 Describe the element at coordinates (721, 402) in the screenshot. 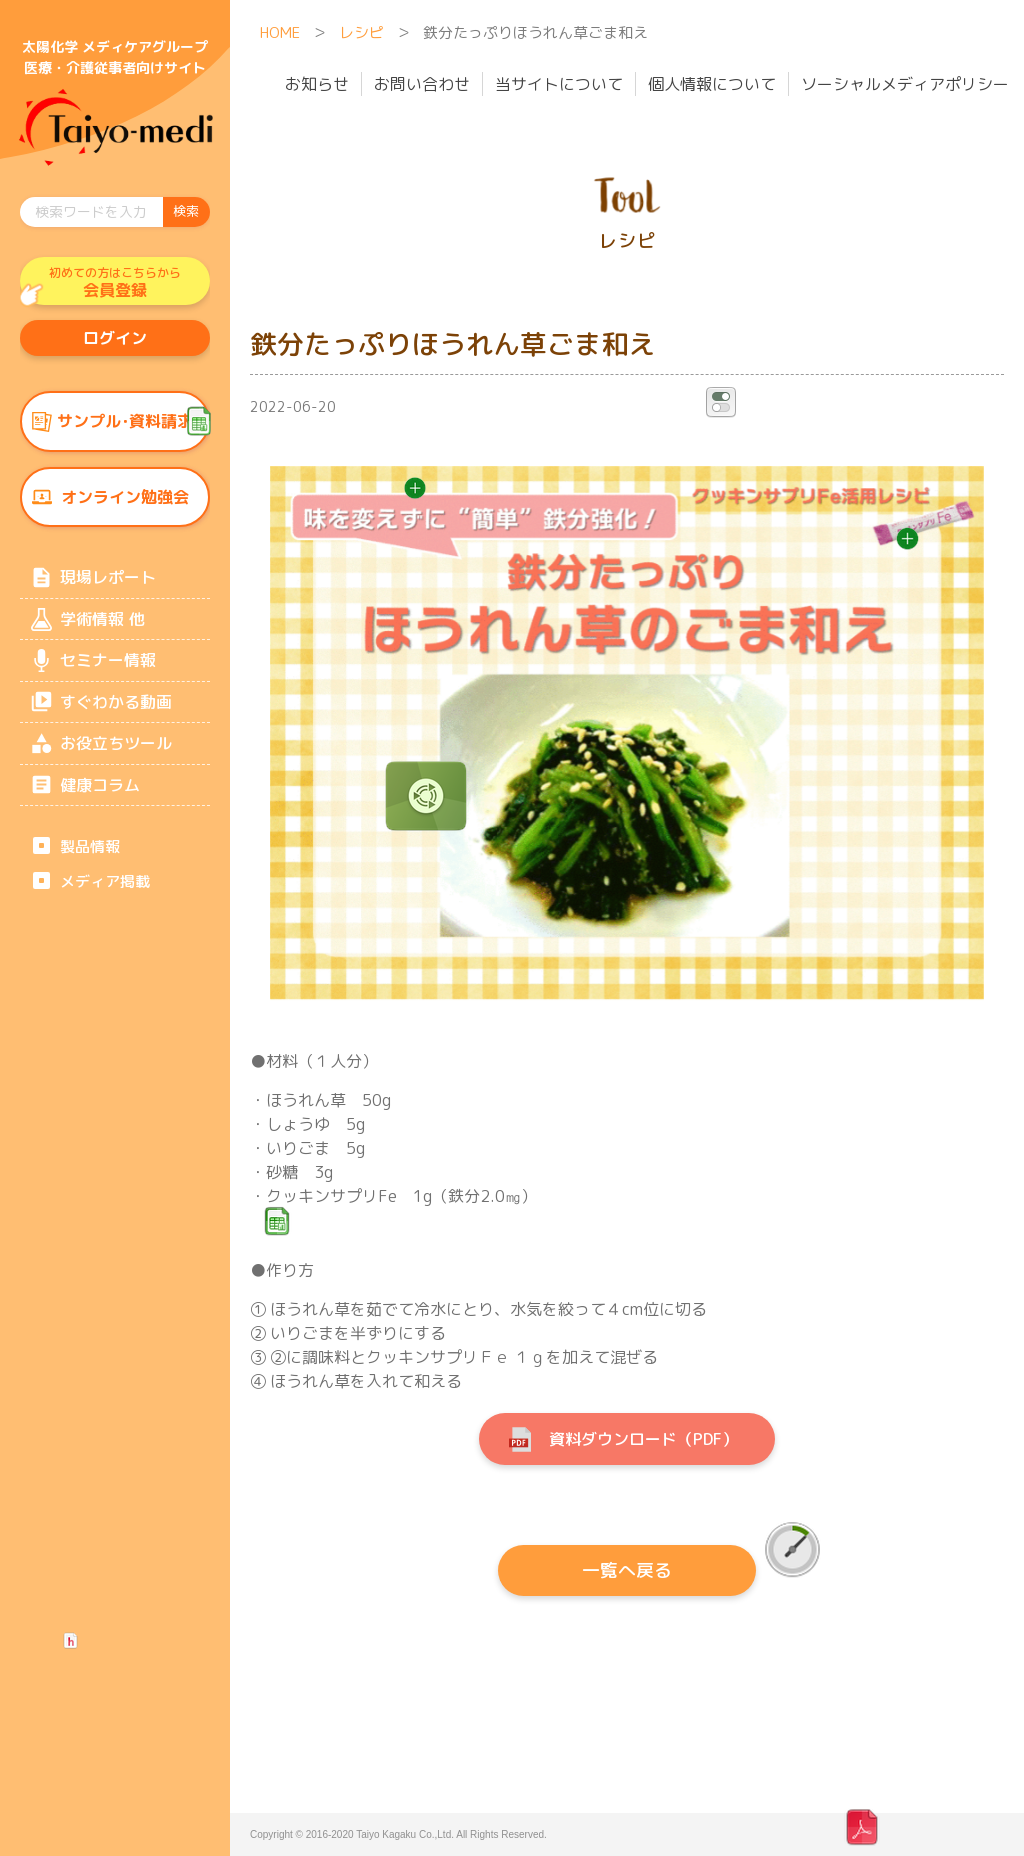

I see `open system settings or preferences` at that location.